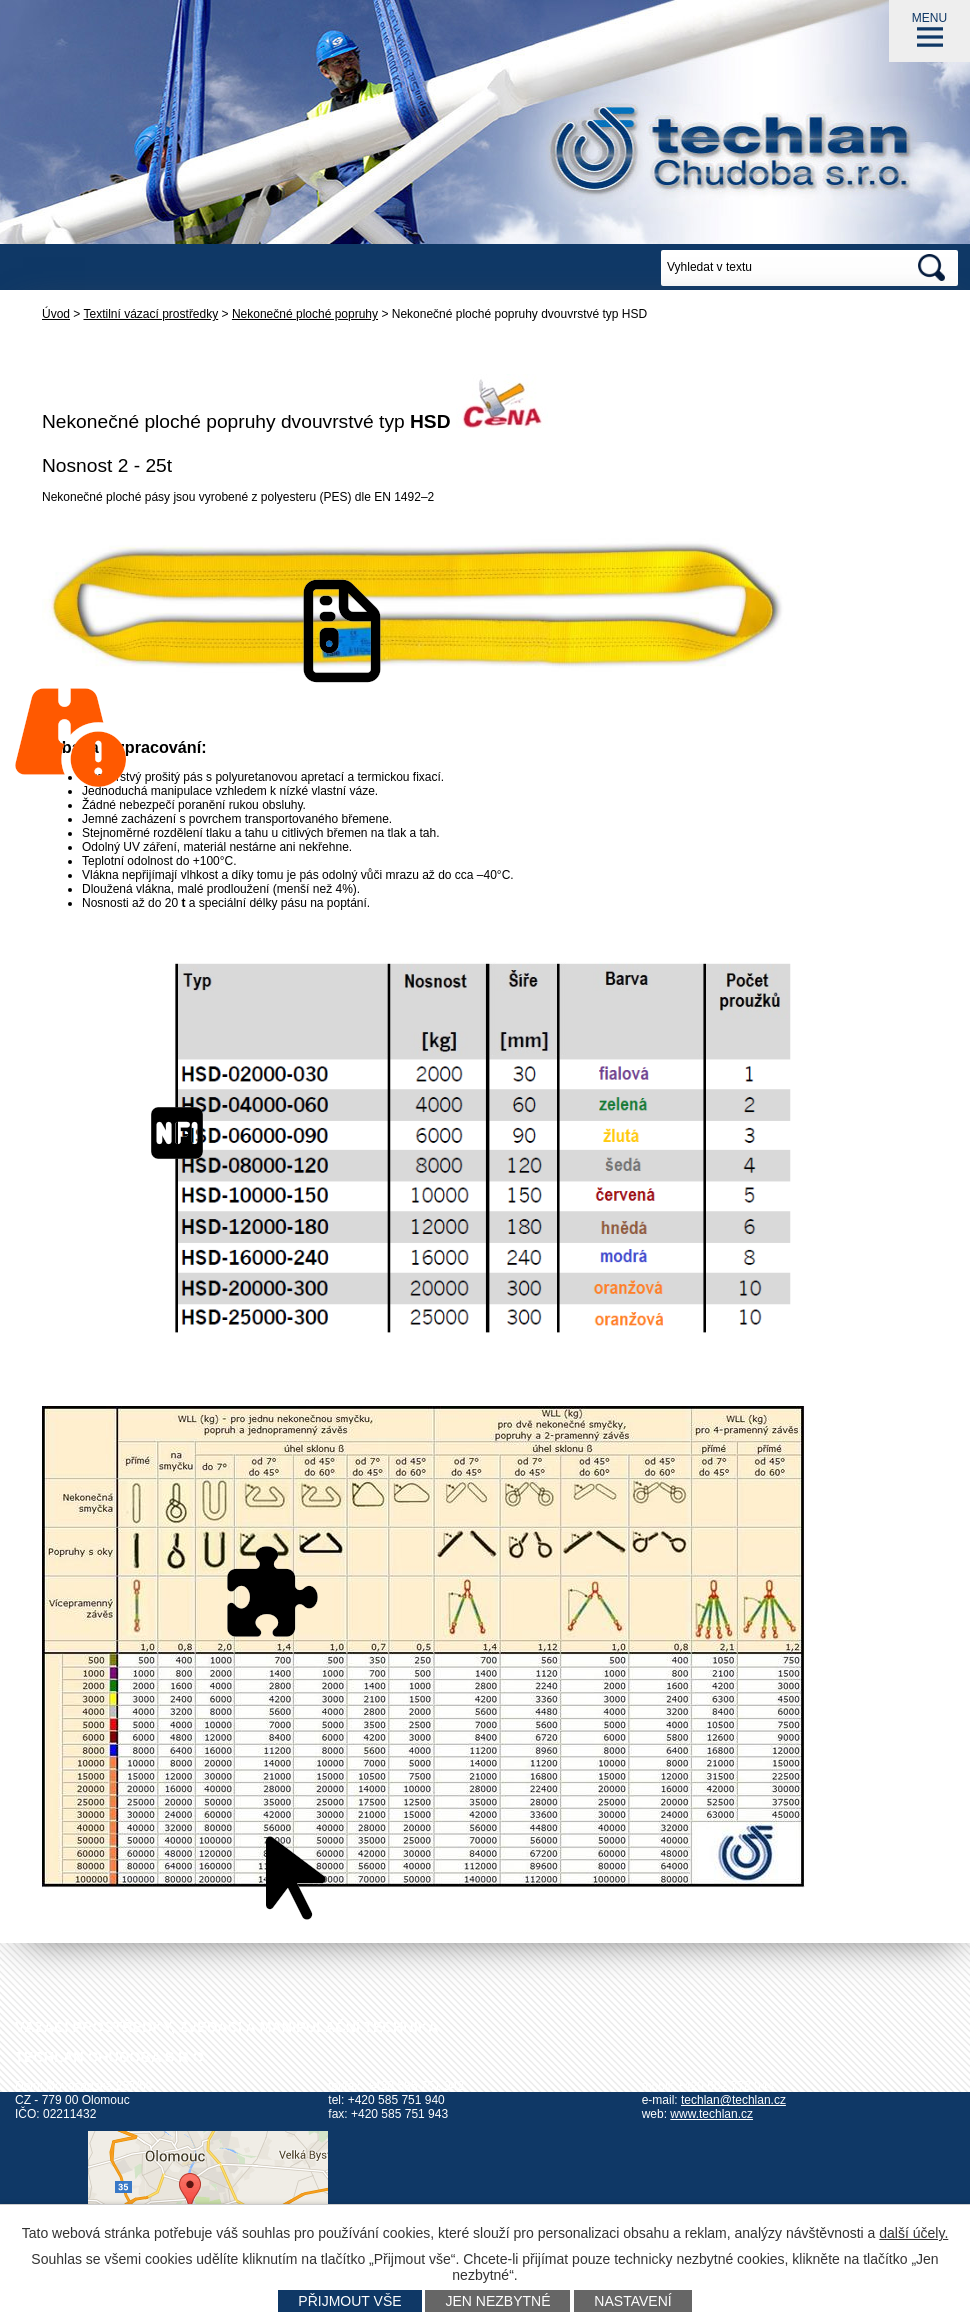 This screenshot has width=970, height=2319. I want to click on cursor or pointer indicator, so click(292, 1878).